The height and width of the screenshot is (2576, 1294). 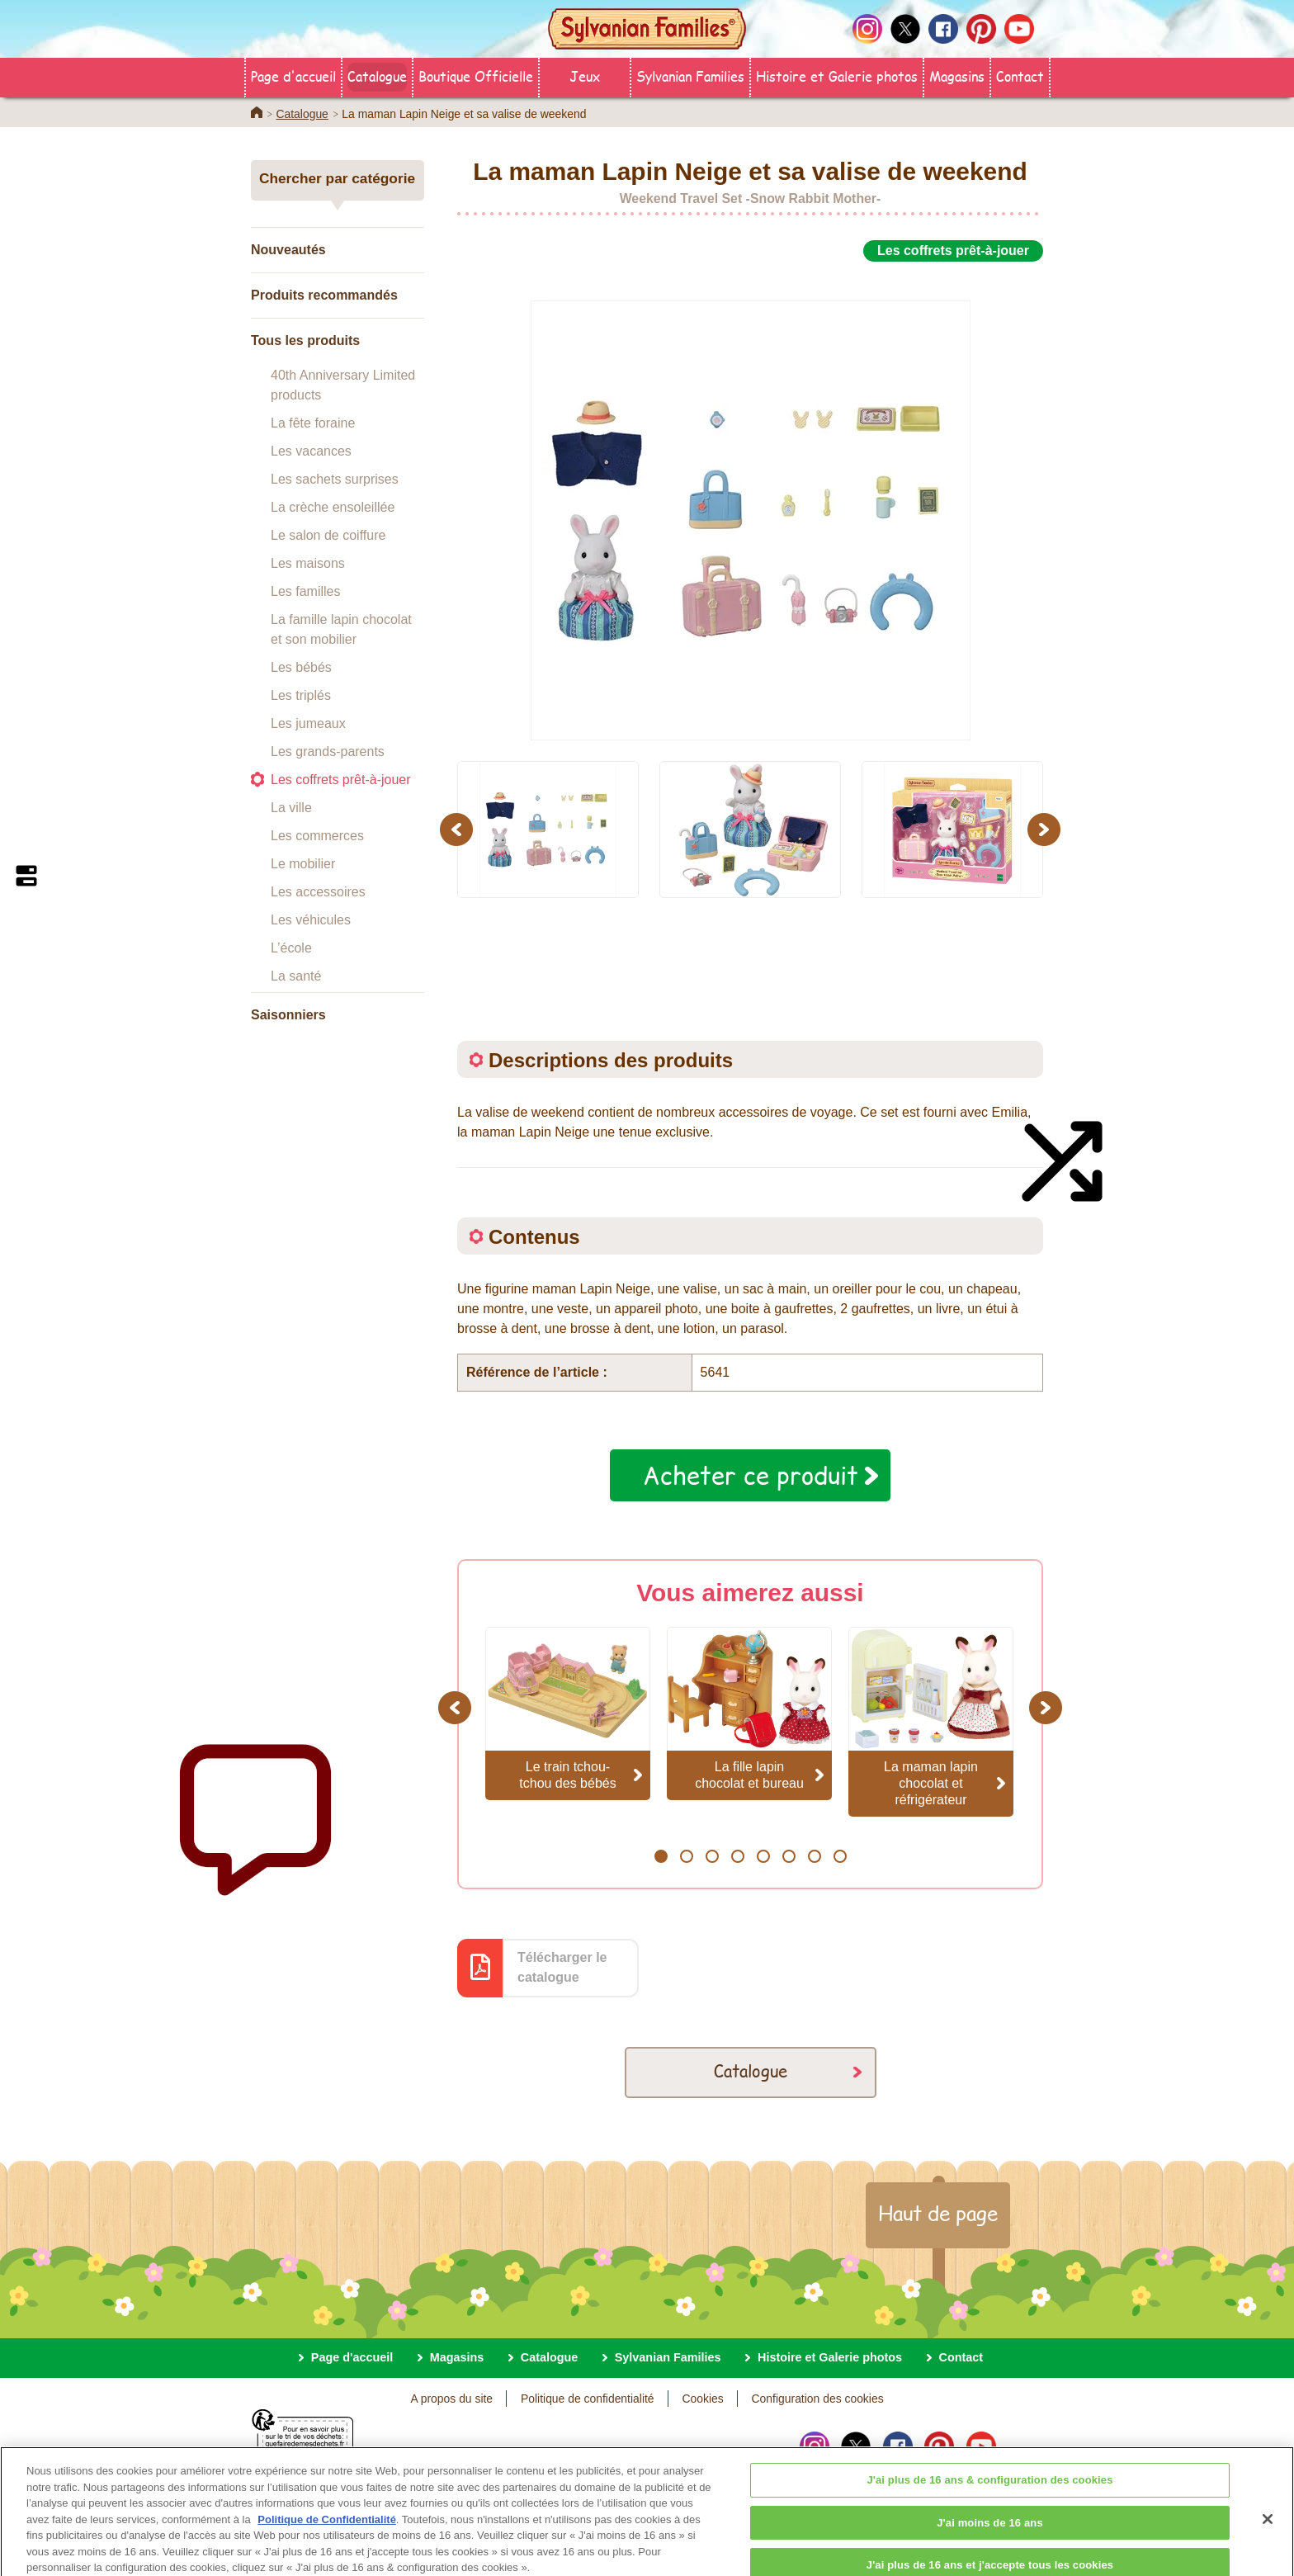 What do you see at coordinates (255, 1810) in the screenshot?
I see `open chat or messaging` at bounding box center [255, 1810].